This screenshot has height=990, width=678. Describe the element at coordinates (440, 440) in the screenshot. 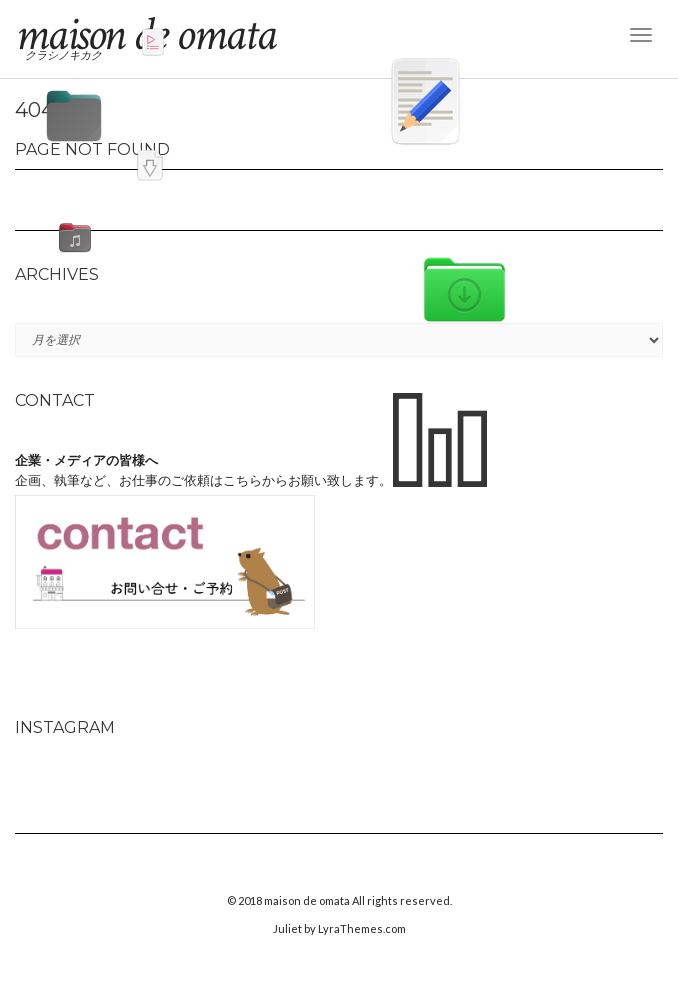

I see `view statistics or analytics` at that location.